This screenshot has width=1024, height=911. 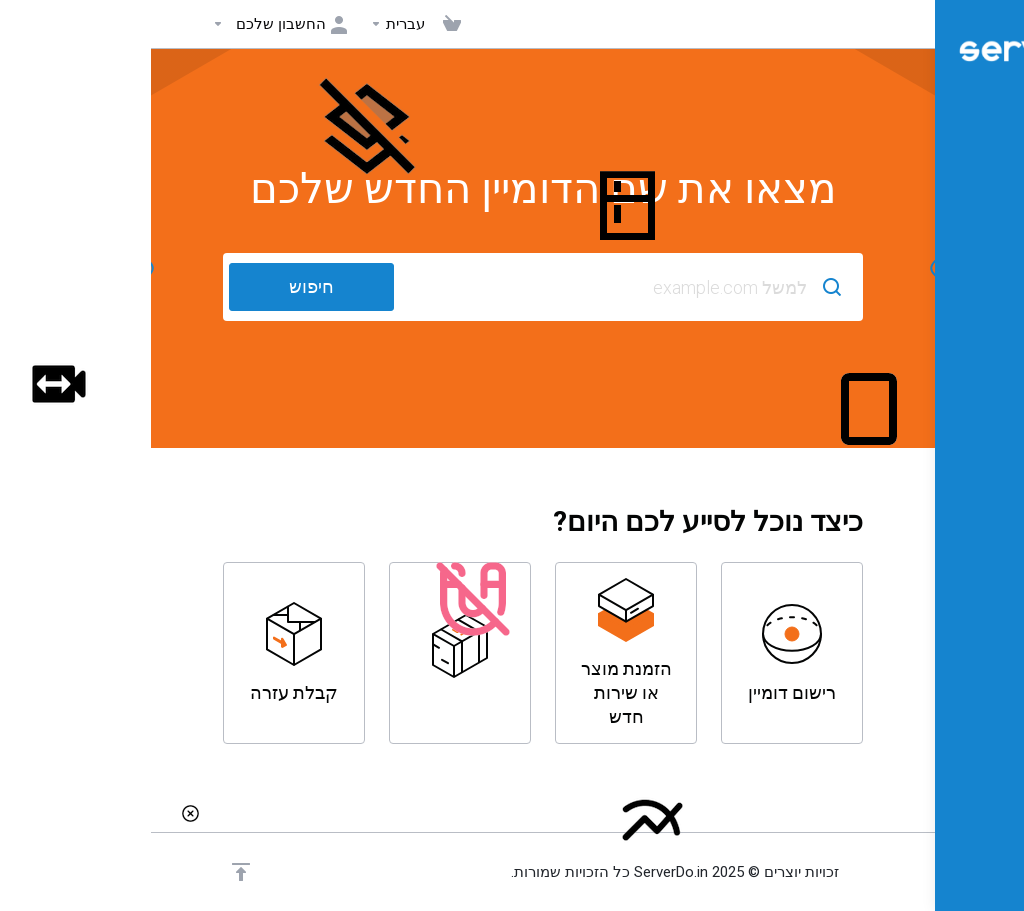 What do you see at coordinates (190, 813) in the screenshot?
I see `close or dismiss a dialog` at bounding box center [190, 813].